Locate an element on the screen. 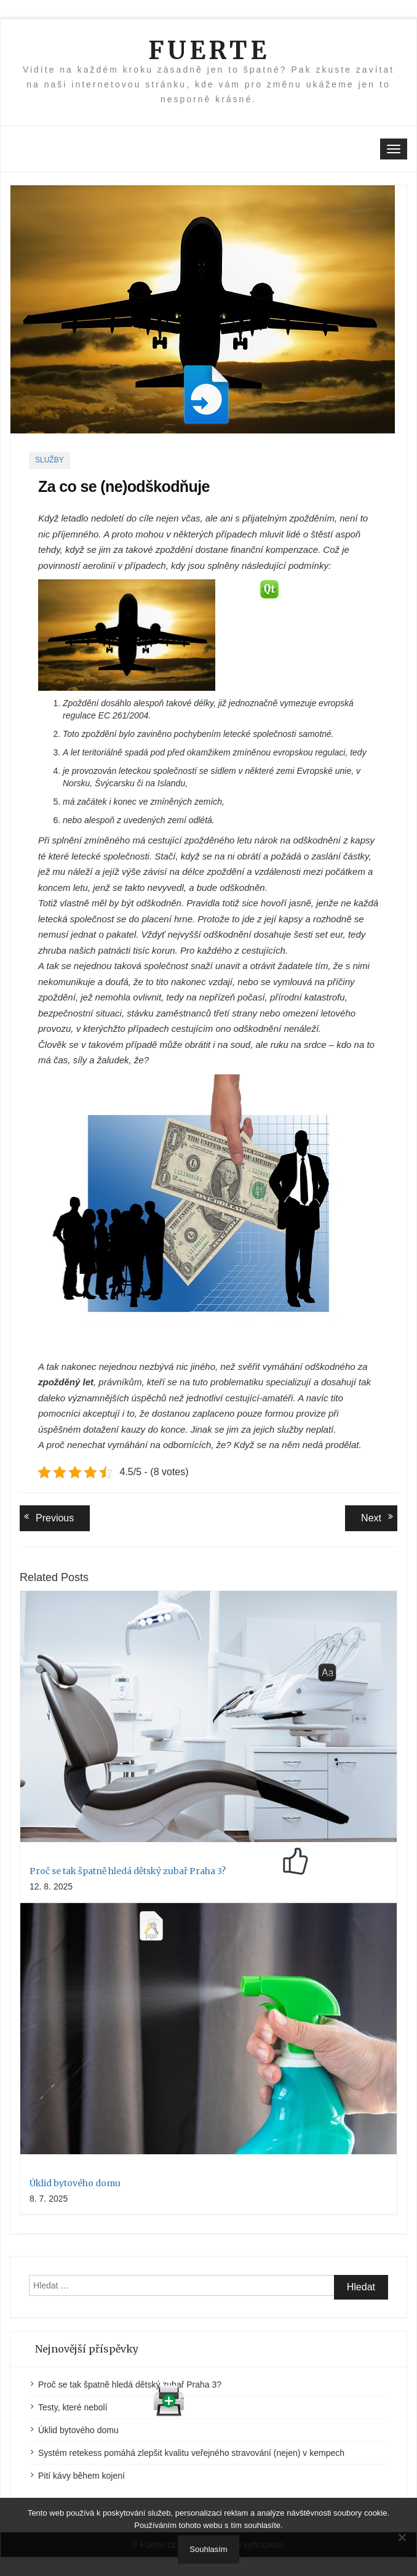 This screenshot has height=2576, width=417. a PGP encryption key file is located at coordinates (151, 1926).